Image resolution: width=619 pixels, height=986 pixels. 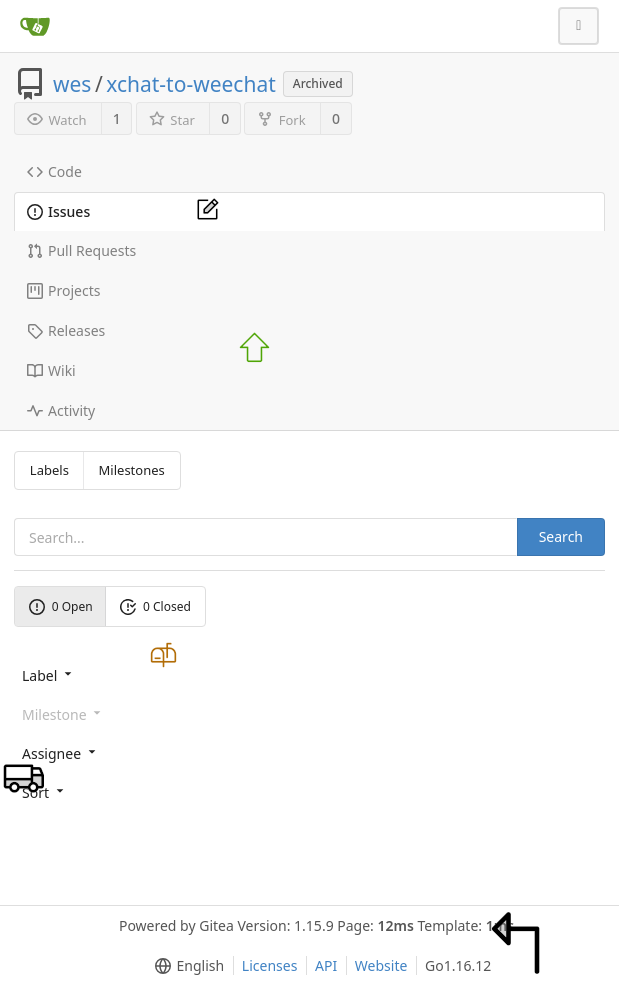 What do you see at coordinates (163, 655) in the screenshot?
I see `access your mailbox or inbox` at bounding box center [163, 655].